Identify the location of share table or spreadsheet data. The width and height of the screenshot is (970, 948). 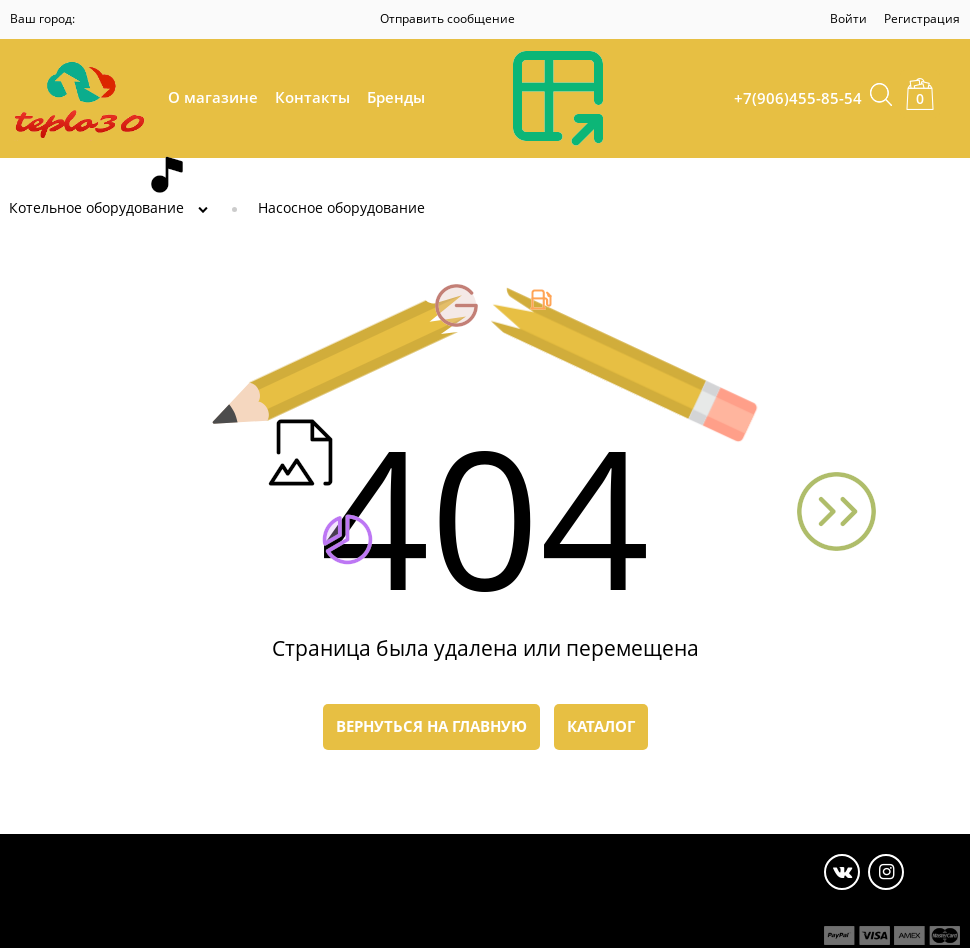
(558, 96).